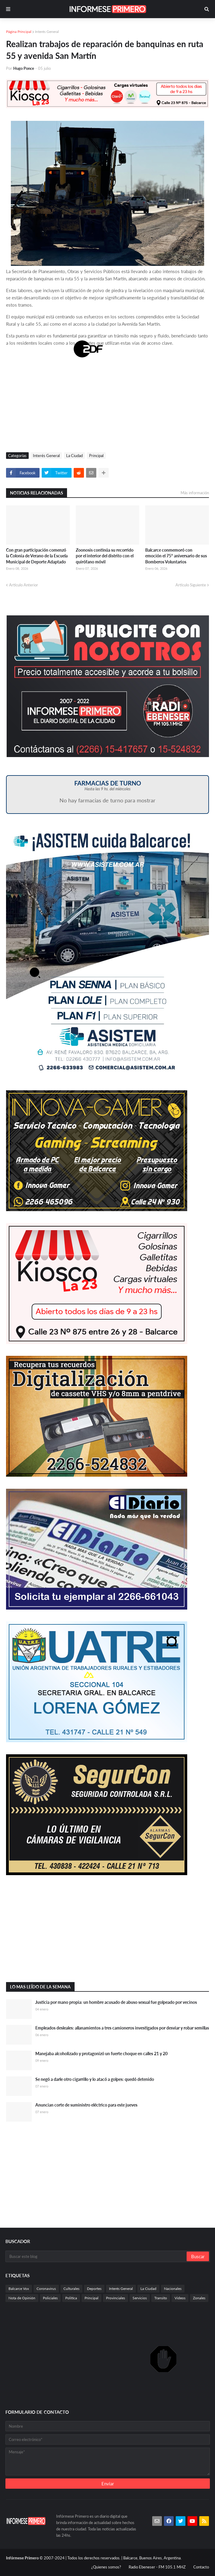 Image resolution: width=215 pixels, height=2576 pixels. I want to click on nuxt.js framework logo, so click(89, 1675).